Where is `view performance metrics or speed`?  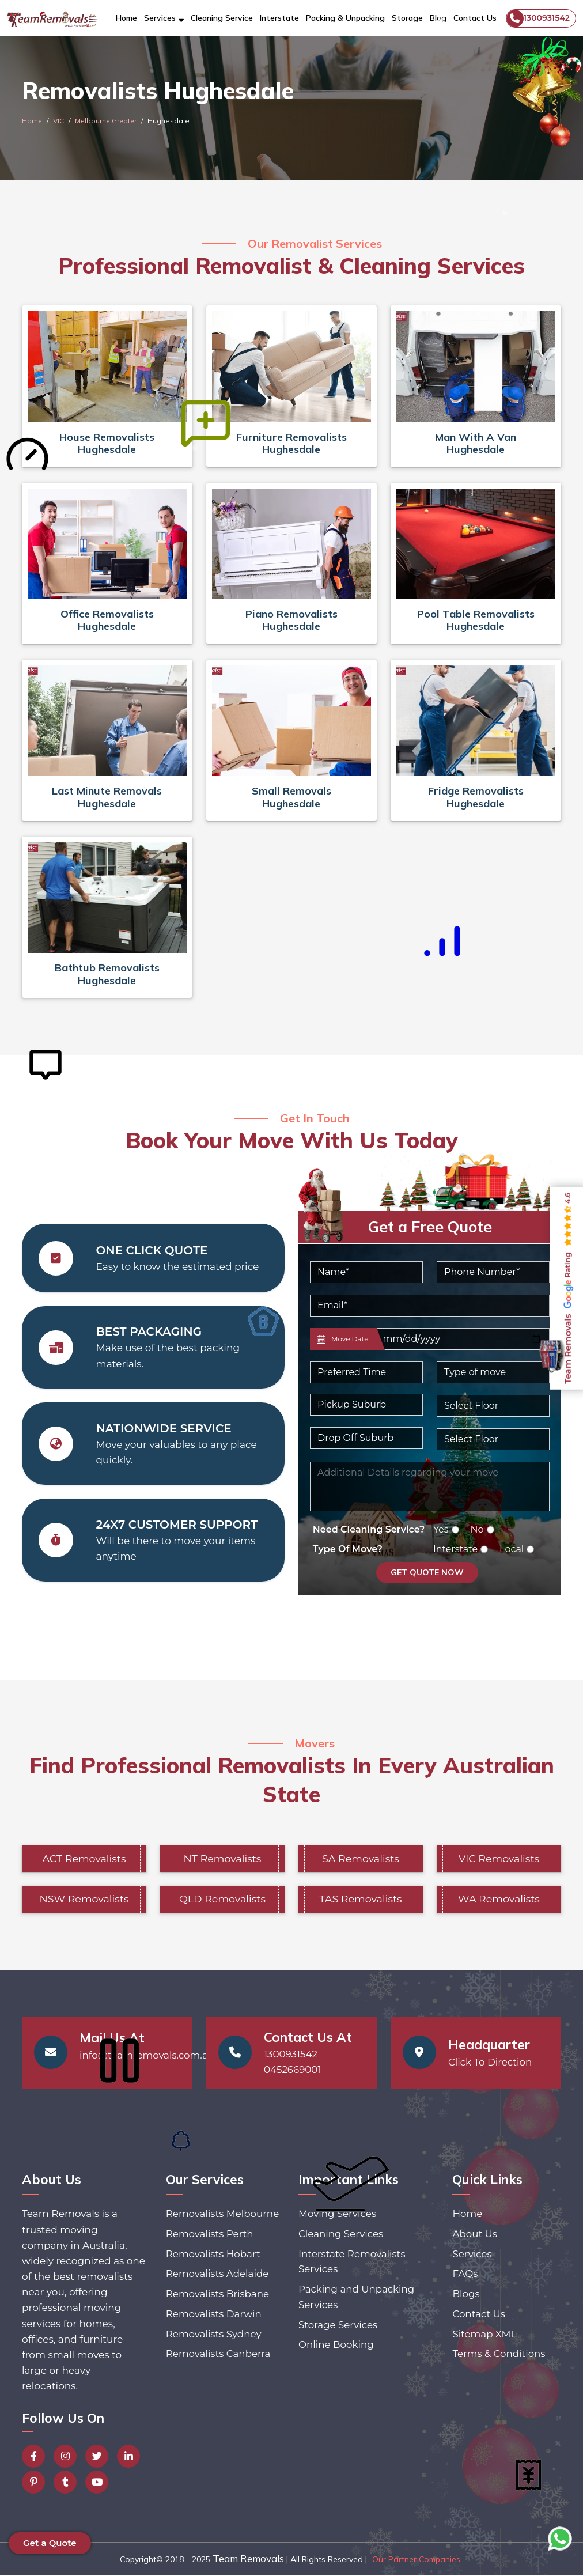
view performance metrics or speed is located at coordinates (27, 455).